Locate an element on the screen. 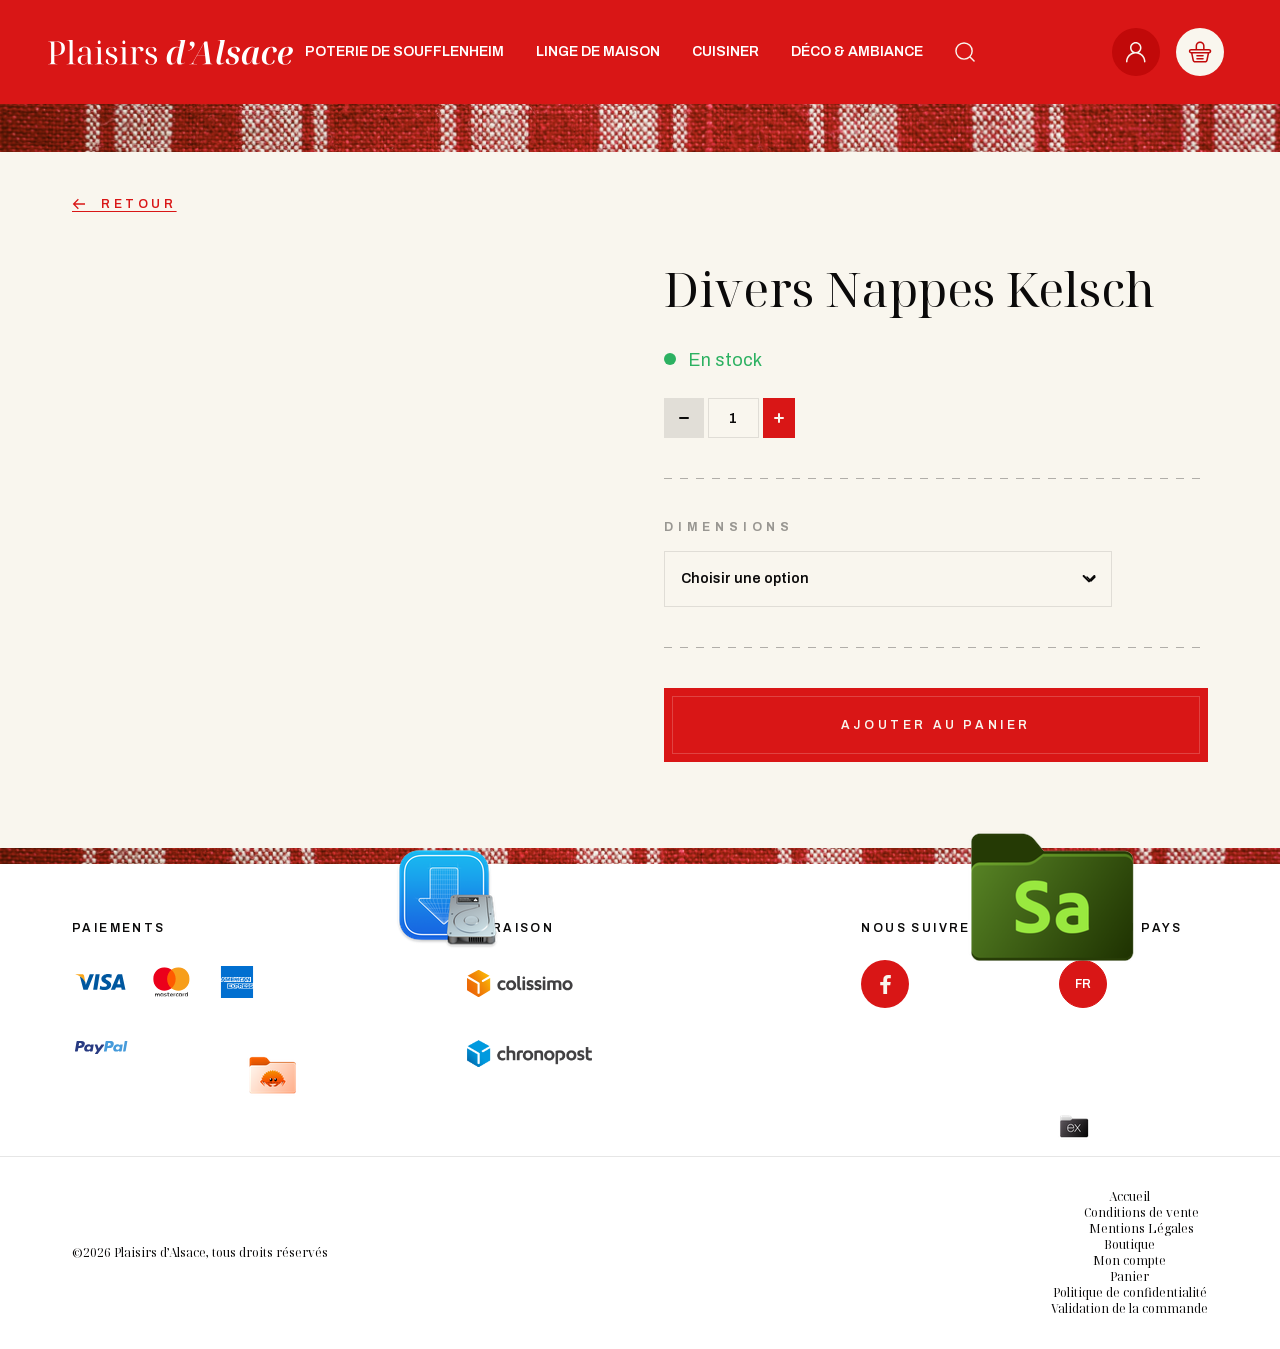  open rust programming projects folder is located at coordinates (272, 1076).